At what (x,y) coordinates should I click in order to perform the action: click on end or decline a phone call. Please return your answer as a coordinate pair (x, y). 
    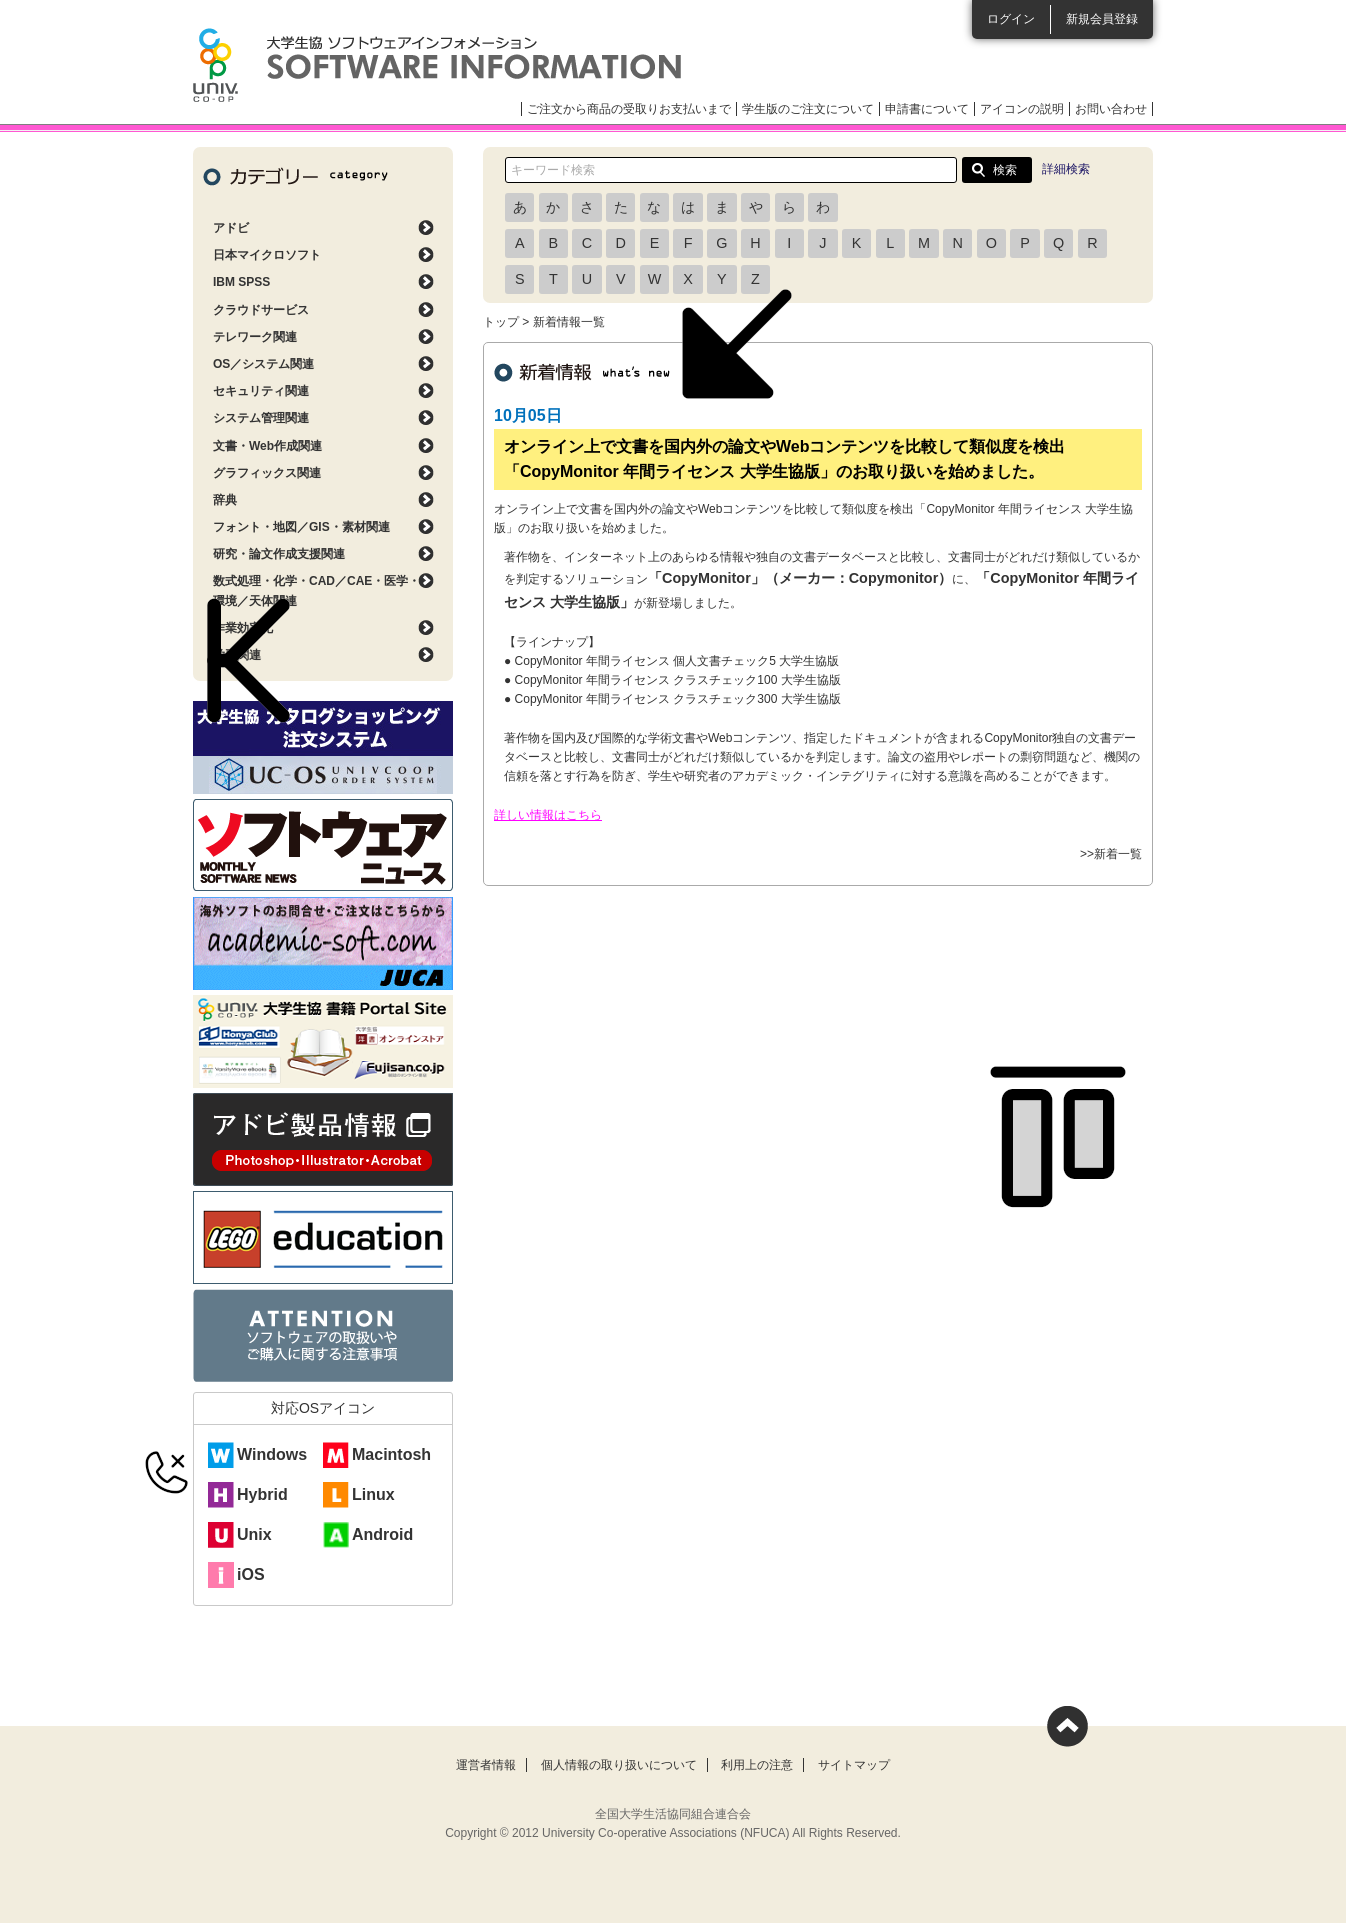
    Looking at the image, I should click on (167, 1471).